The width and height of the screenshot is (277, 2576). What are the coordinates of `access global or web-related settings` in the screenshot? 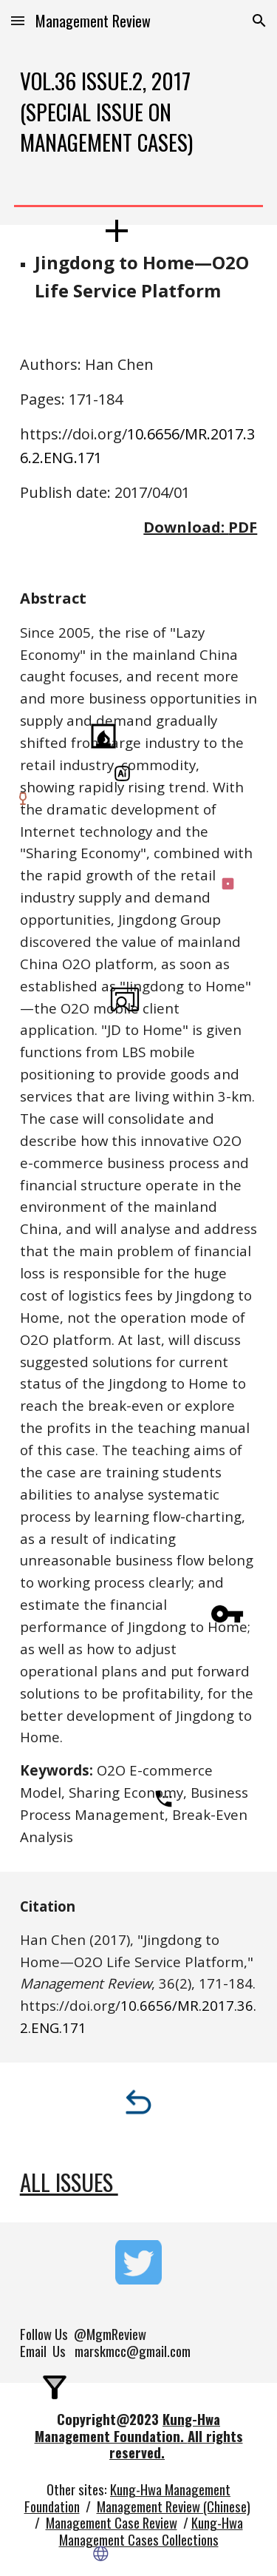 It's located at (100, 2554).